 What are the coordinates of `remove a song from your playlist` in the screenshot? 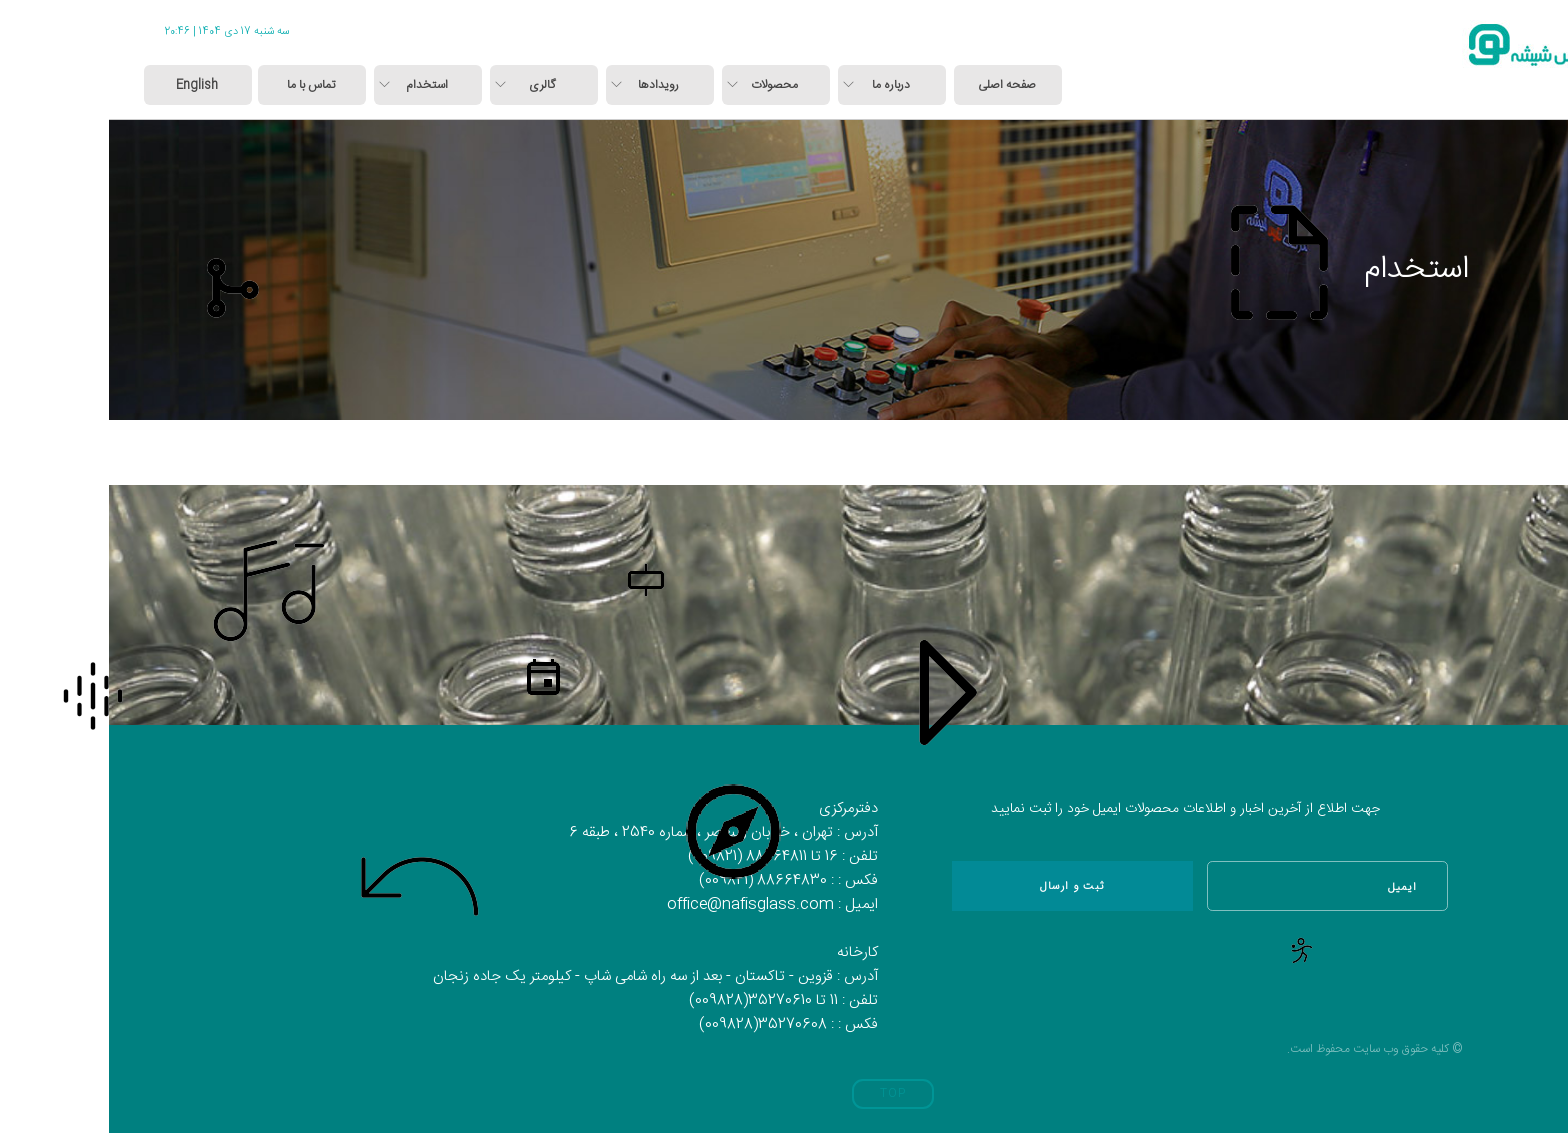 It's located at (271, 588).